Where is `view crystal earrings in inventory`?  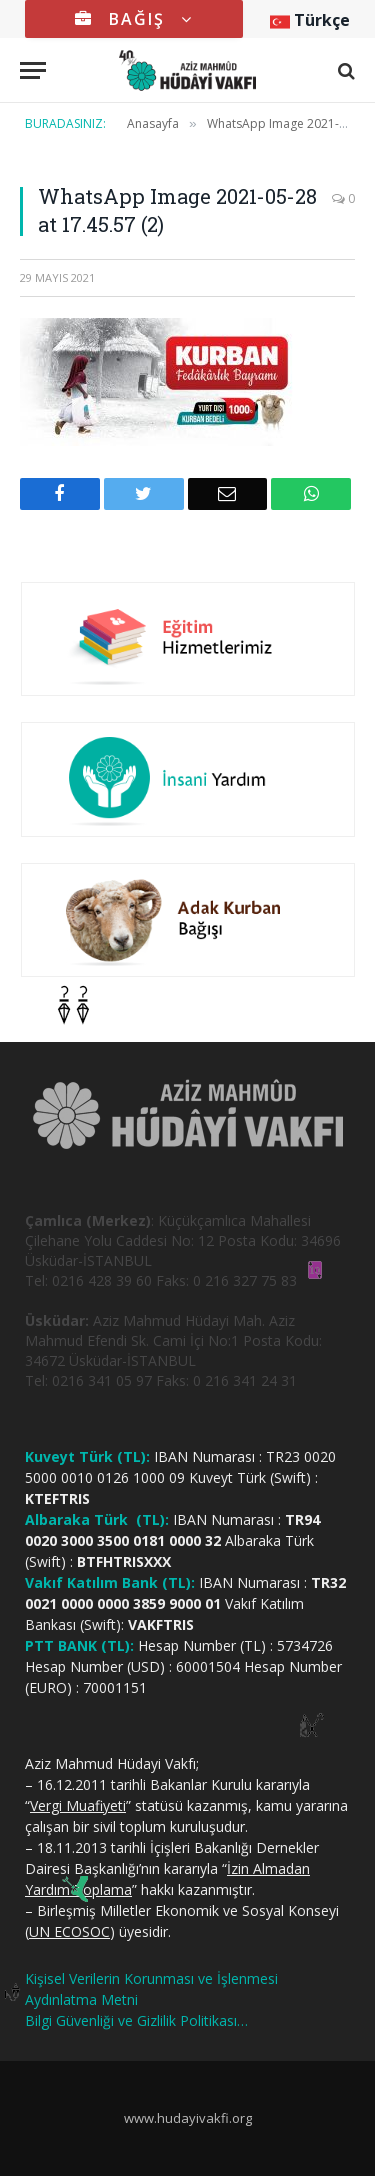
view crystal earrings in inventory is located at coordinates (73, 1004).